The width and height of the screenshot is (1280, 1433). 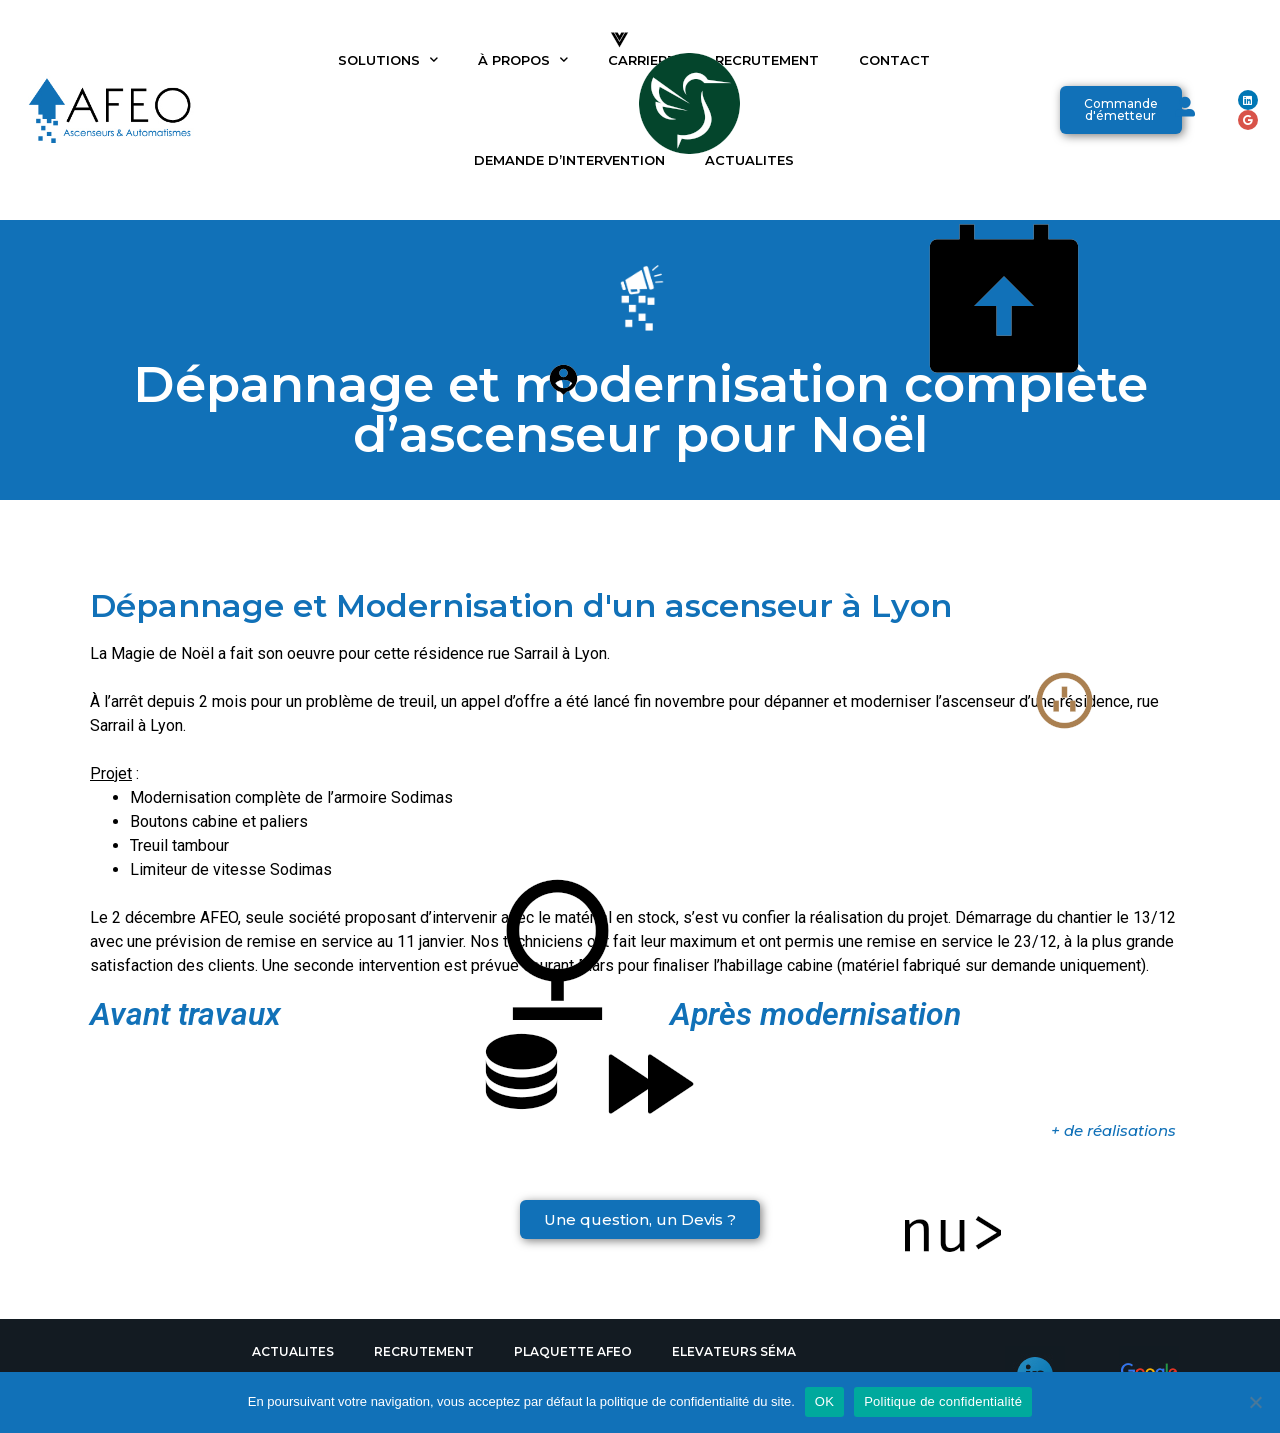 I want to click on view user profile location, so click(x=563, y=378).